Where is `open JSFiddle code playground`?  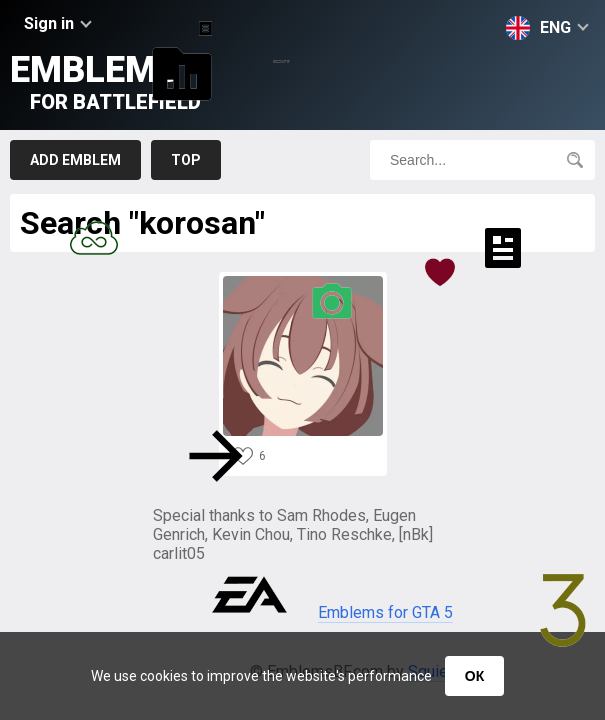 open JSFiddle code playground is located at coordinates (94, 238).